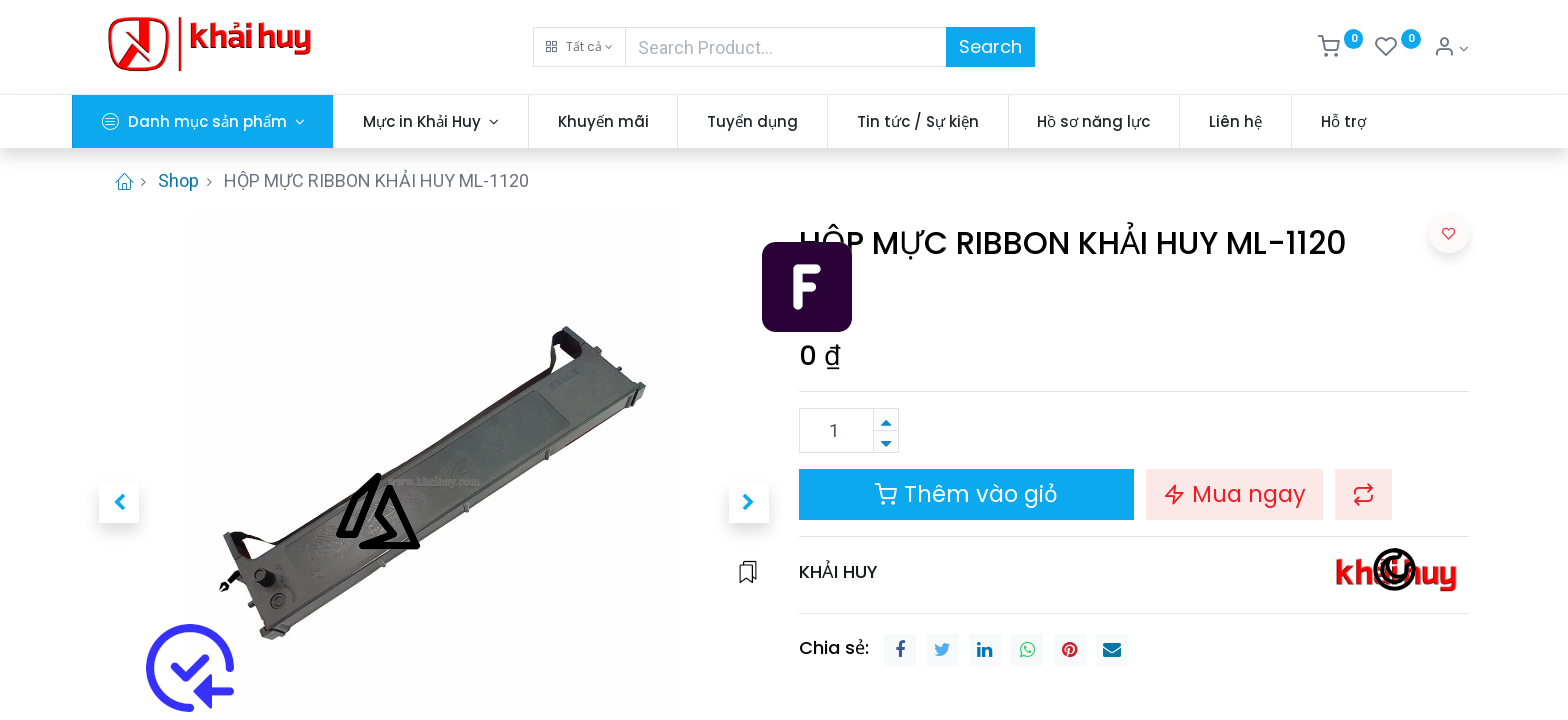 The height and width of the screenshot is (720, 1568). What do you see at coordinates (1394, 569) in the screenshot?
I see `open Cinema 4D application` at bounding box center [1394, 569].